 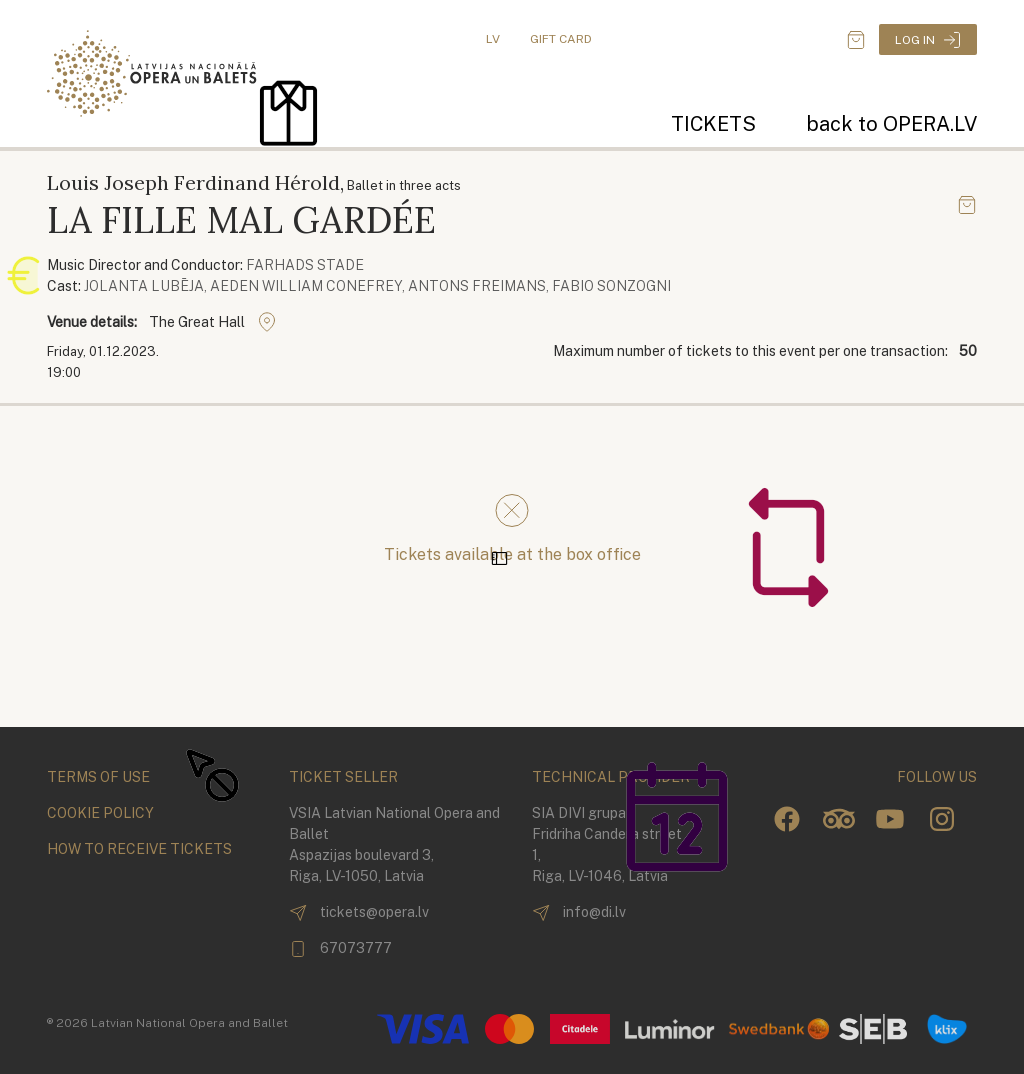 I want to click on cursor interaction disabled, so click(x=212, y=775).